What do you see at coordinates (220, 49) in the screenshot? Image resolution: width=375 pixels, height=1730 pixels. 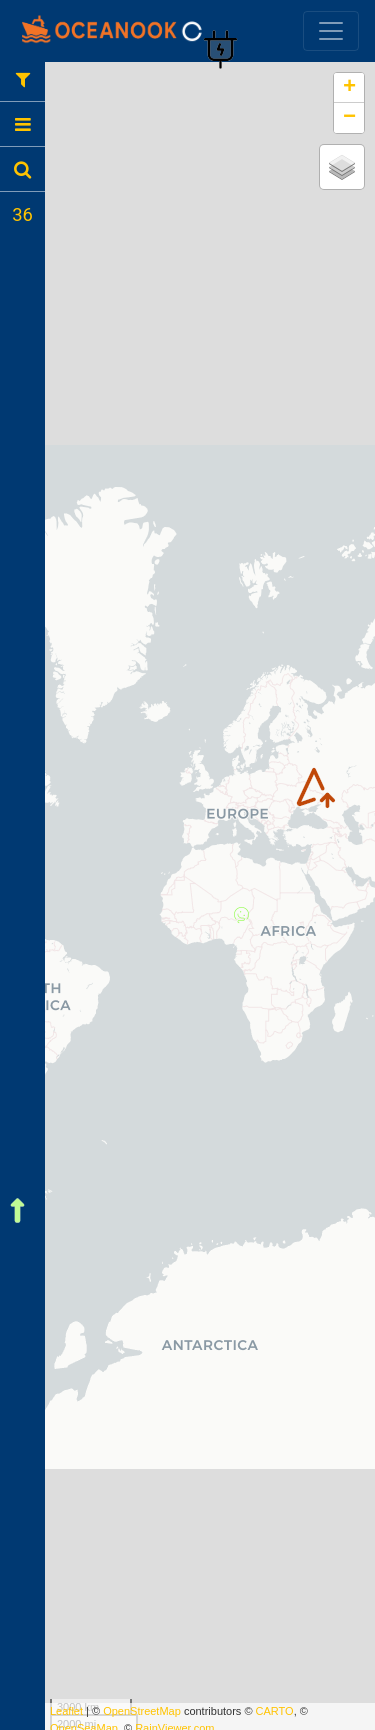 I see `indicates device is currently charging` at bounding box center [220, 49].